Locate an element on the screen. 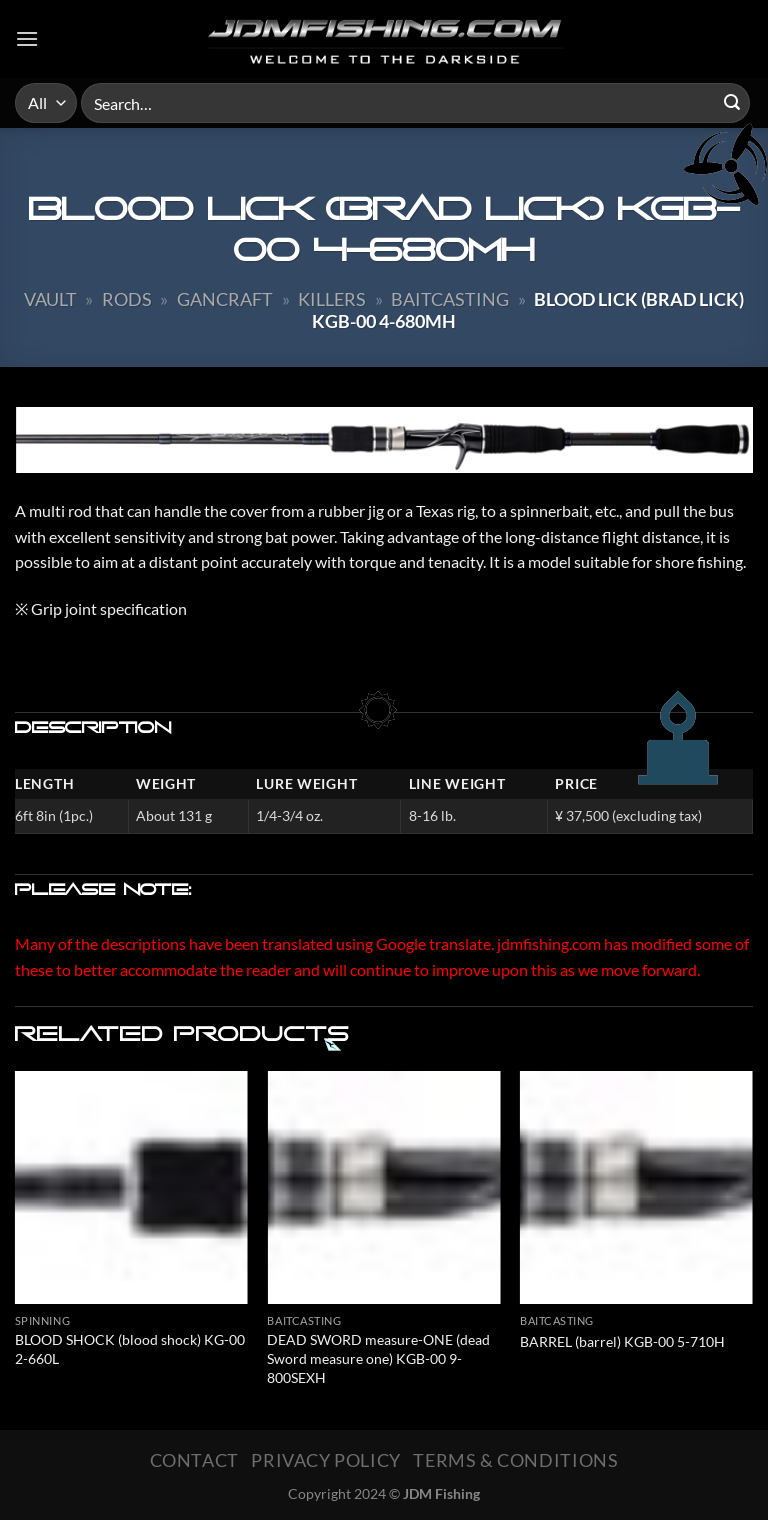 The width and height of the screenshot is (768, 1520). concourse CI/CD platform logo is located at coordinates (725, 164).